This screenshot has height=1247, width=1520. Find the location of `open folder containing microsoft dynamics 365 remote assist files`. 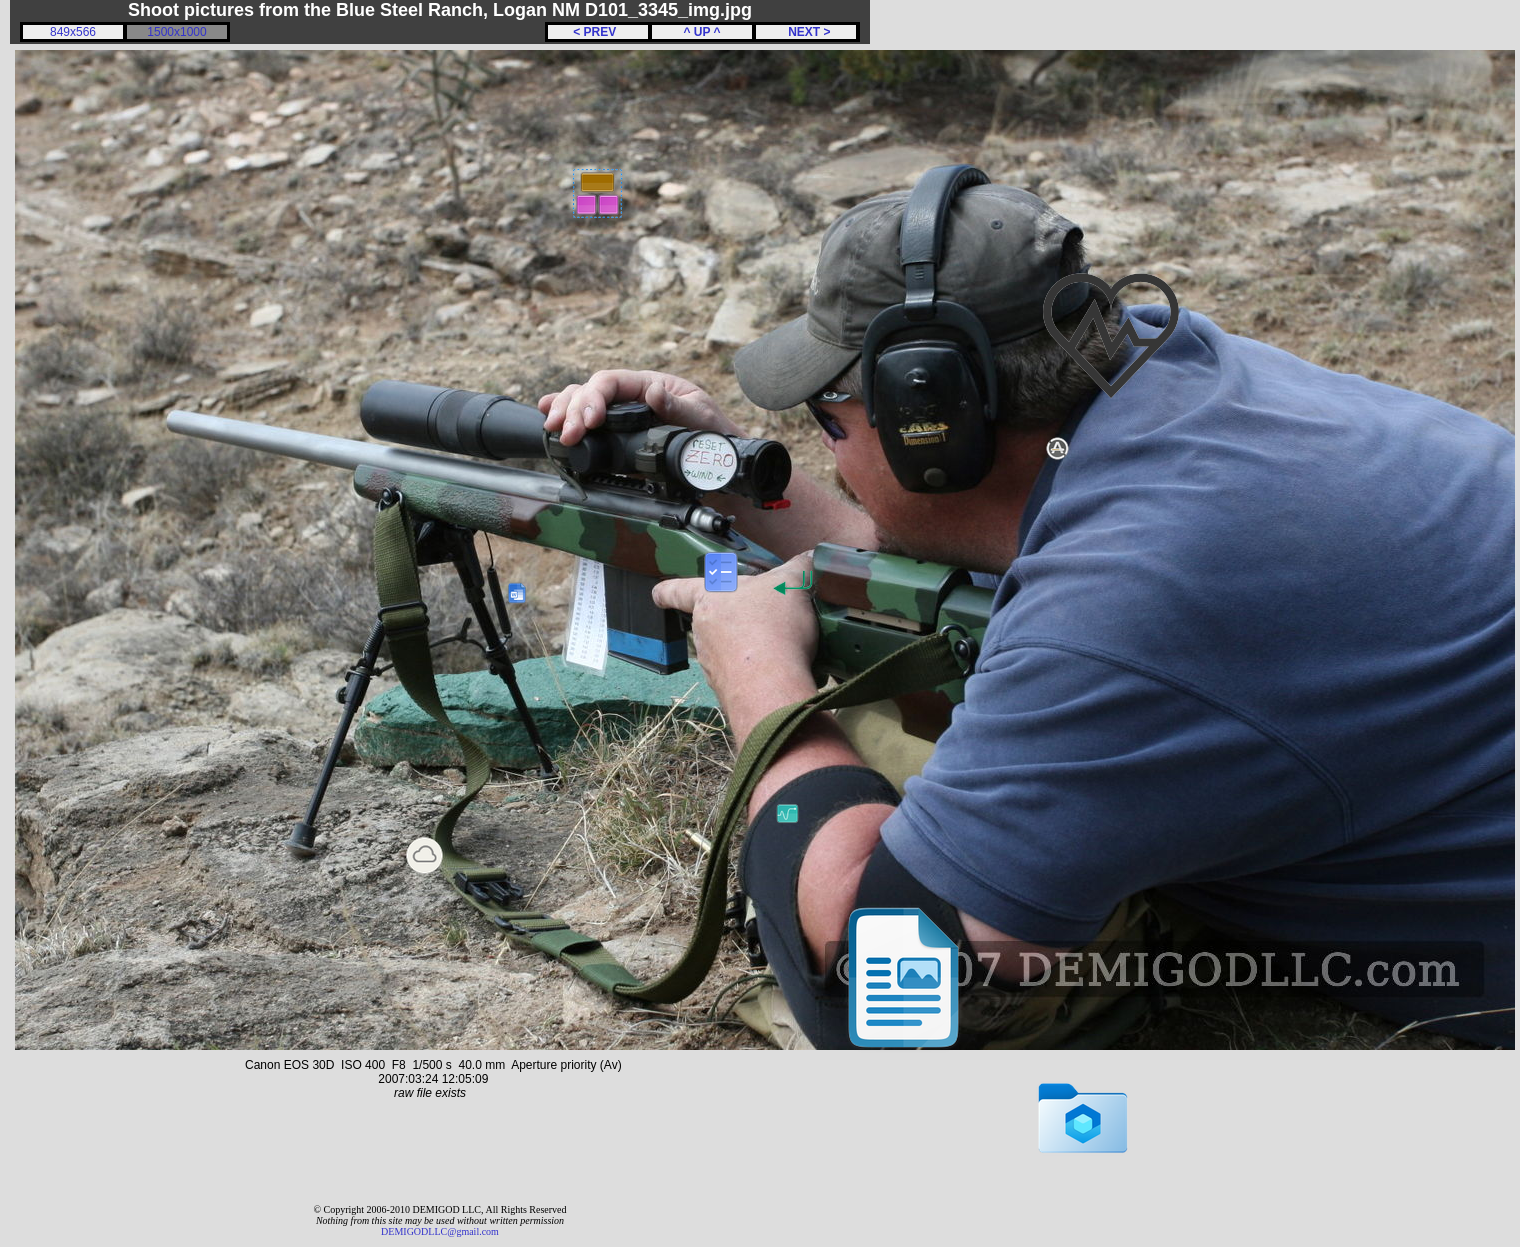

open folder containing microsoft dynamics 365 remote assist files is located at coordinates (1082, 1120).